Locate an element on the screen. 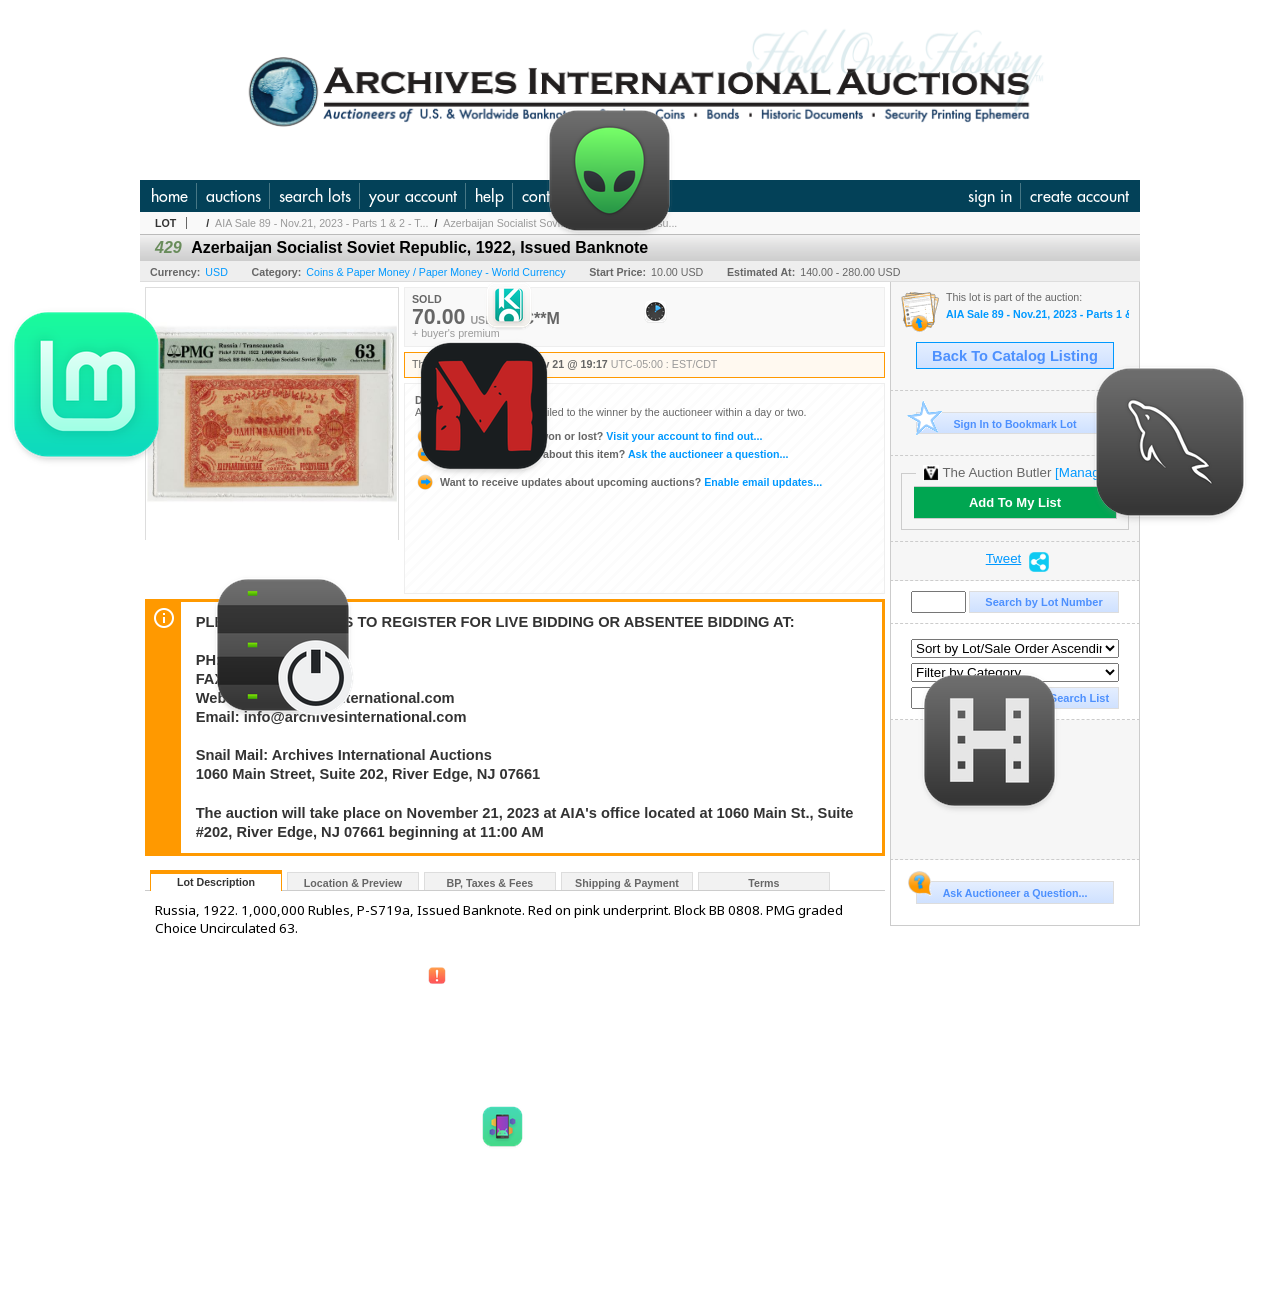 The image size is (1280, 1313). open koreader e-book reading app is located at coordinates (509, 305).